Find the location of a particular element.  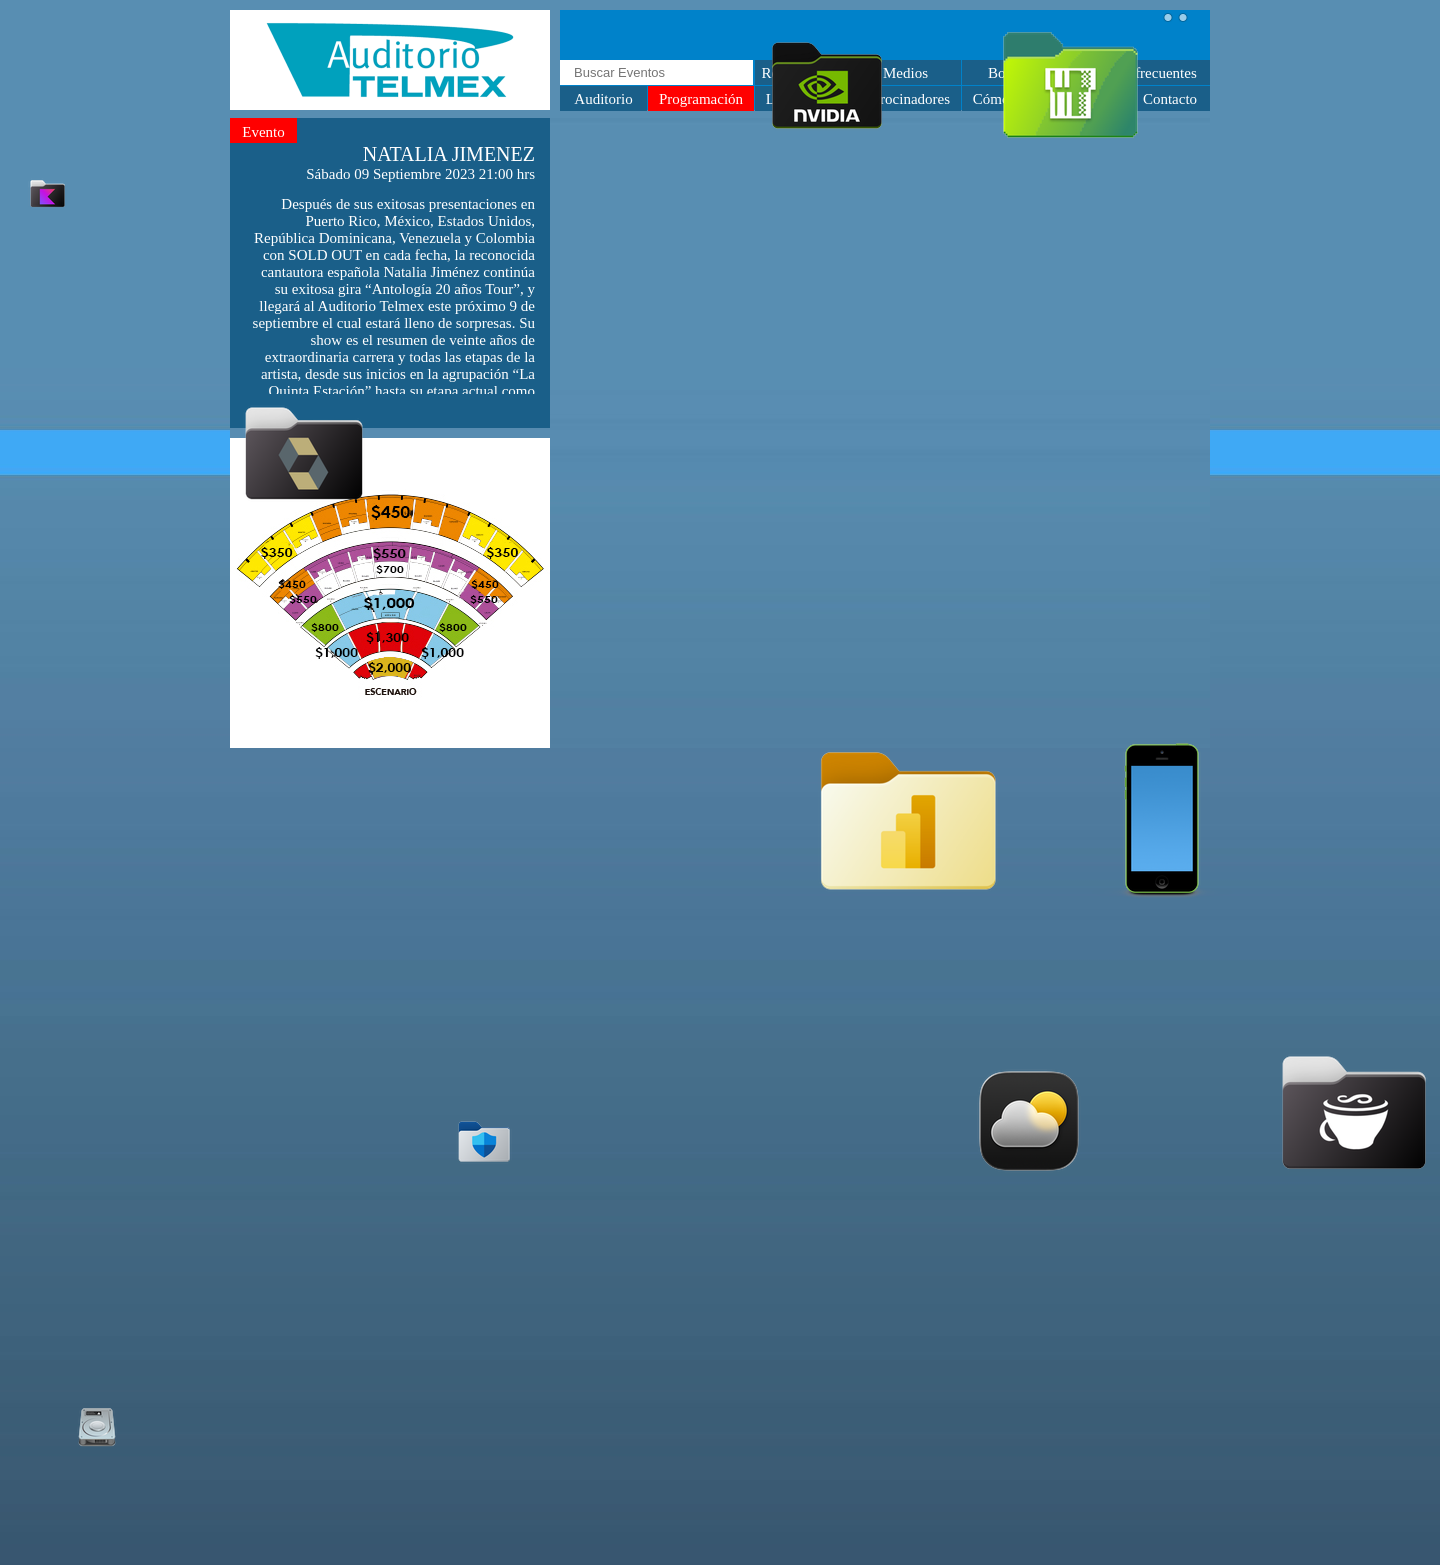

manage connected iPhone 5c device is located at coordinates (1162, 821).